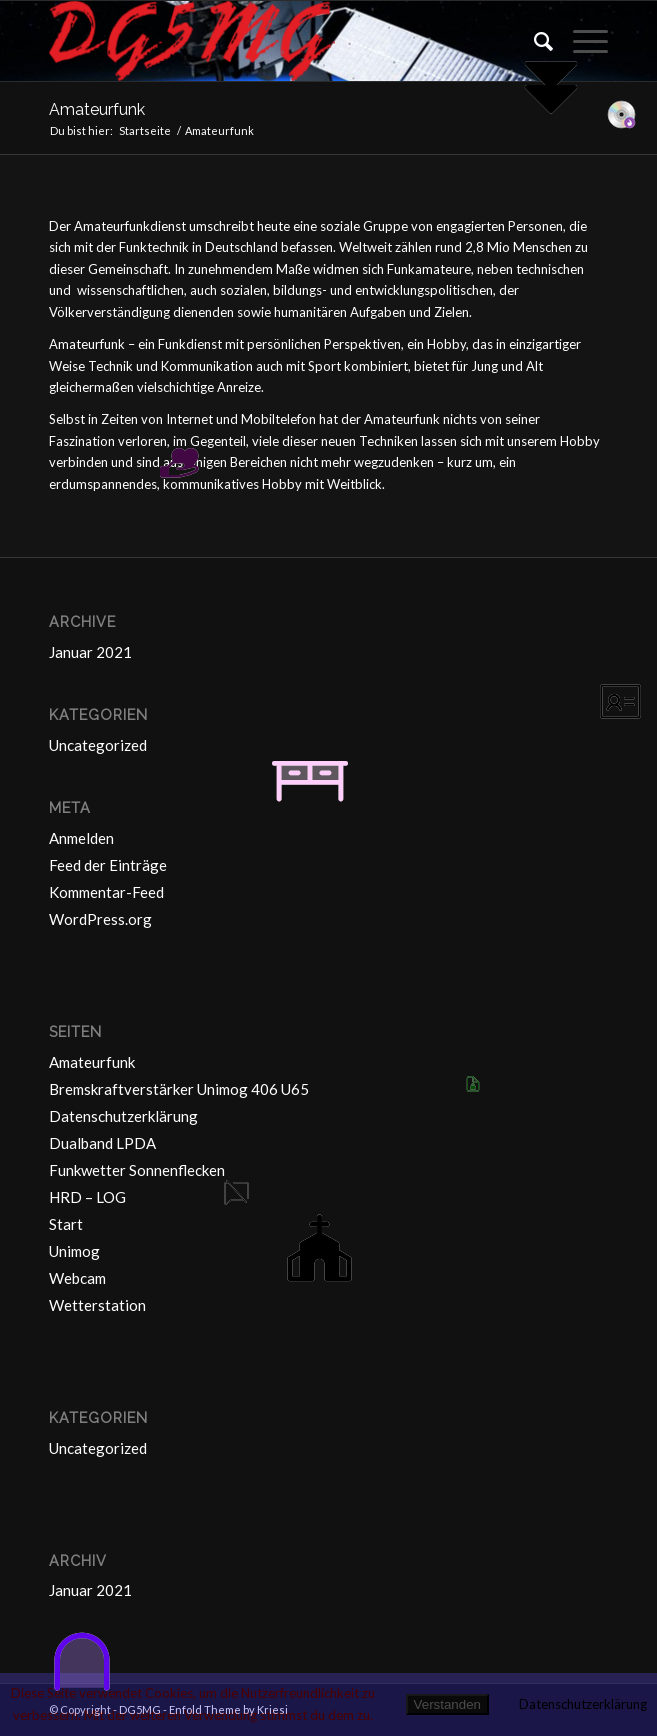  Describe the element at coordinates (620, 701) in the screenshot. I see `view your profile or account information` at that location.